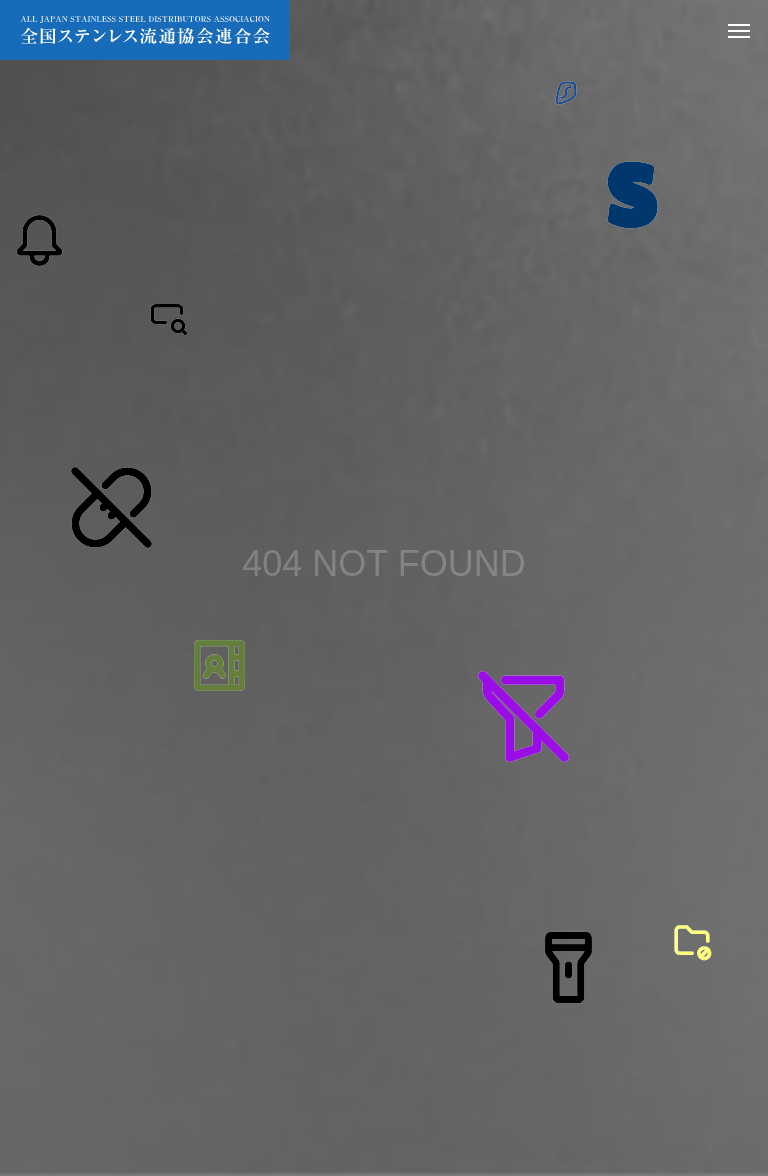 The height and width of the screenshot is (1176, 768). Describe the element at coordinates (111, 507) in the screenshot. I see `remove or disable bandage/healing indicator` at that location.